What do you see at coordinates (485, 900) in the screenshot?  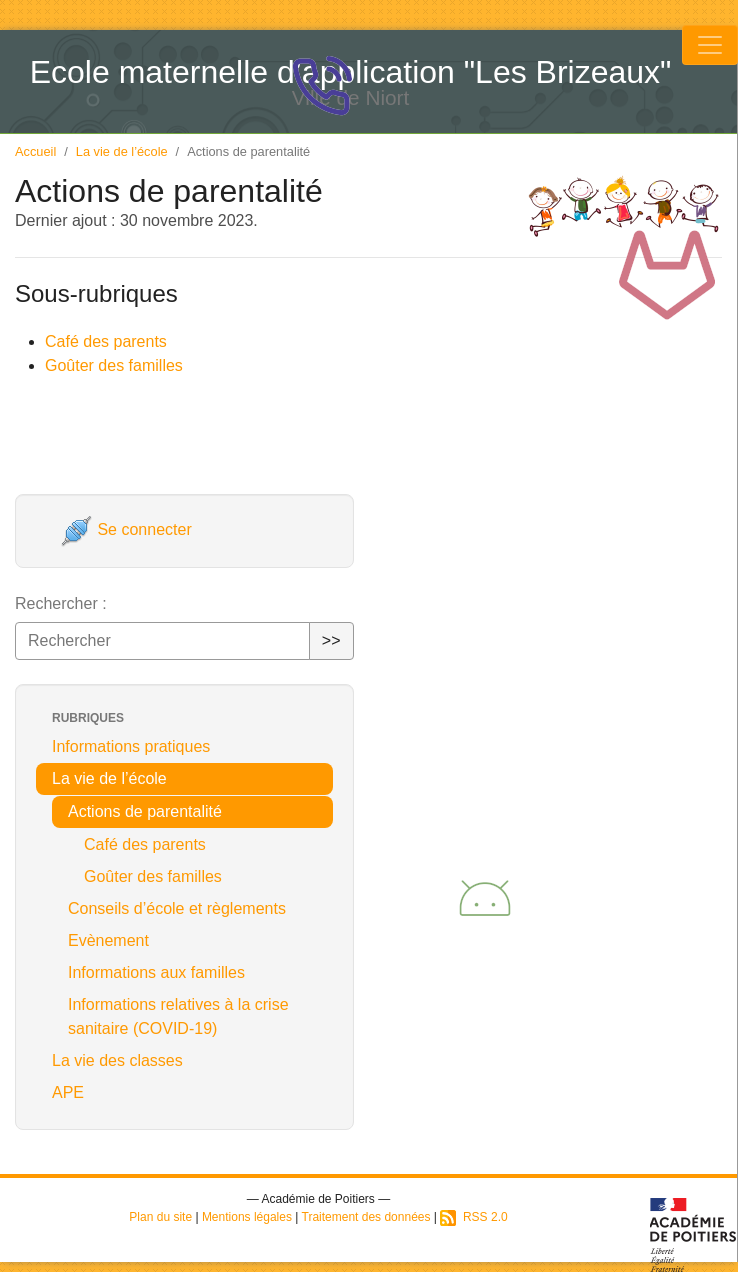 I see `android operating system logo` at bounding box center [485, 900].